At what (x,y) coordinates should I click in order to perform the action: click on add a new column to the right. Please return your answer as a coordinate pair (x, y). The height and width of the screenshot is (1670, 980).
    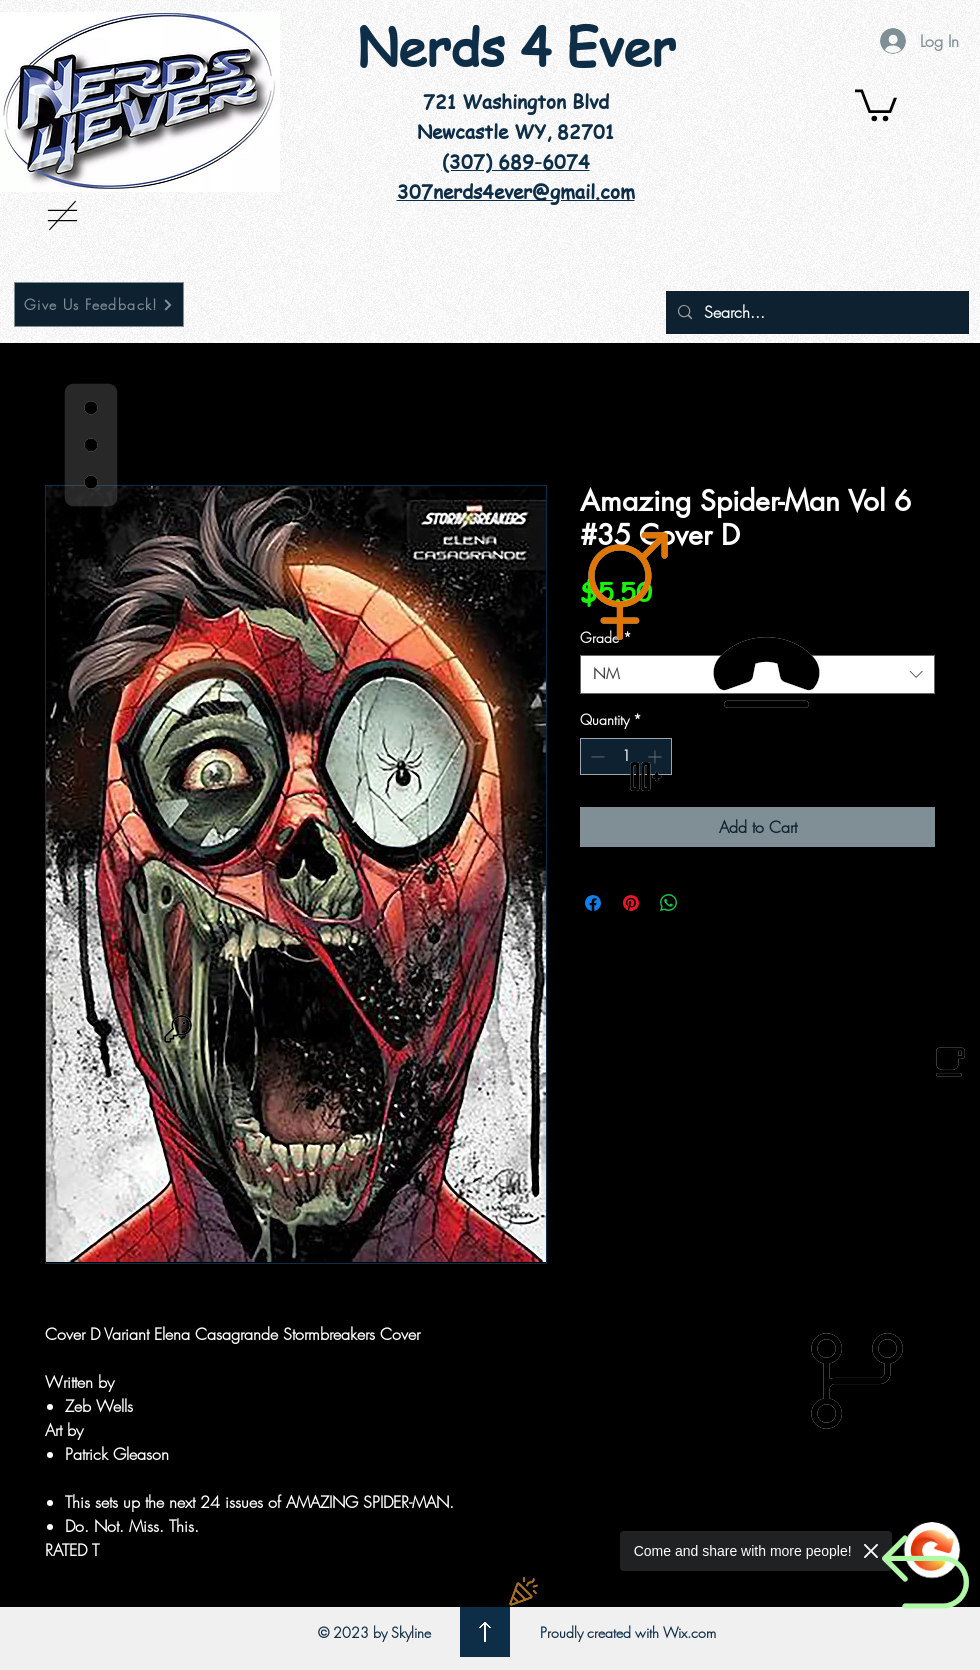
    Looking at the image, I should click on (643, 776).